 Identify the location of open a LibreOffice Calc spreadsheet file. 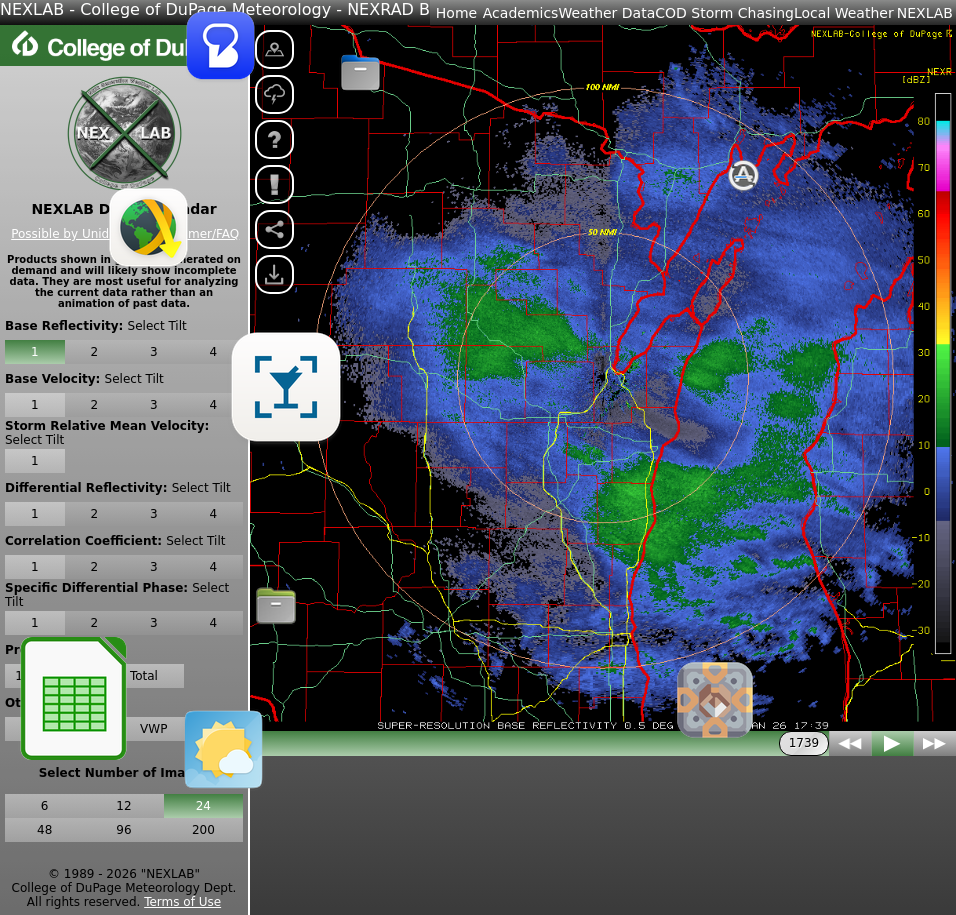
(73, 698).